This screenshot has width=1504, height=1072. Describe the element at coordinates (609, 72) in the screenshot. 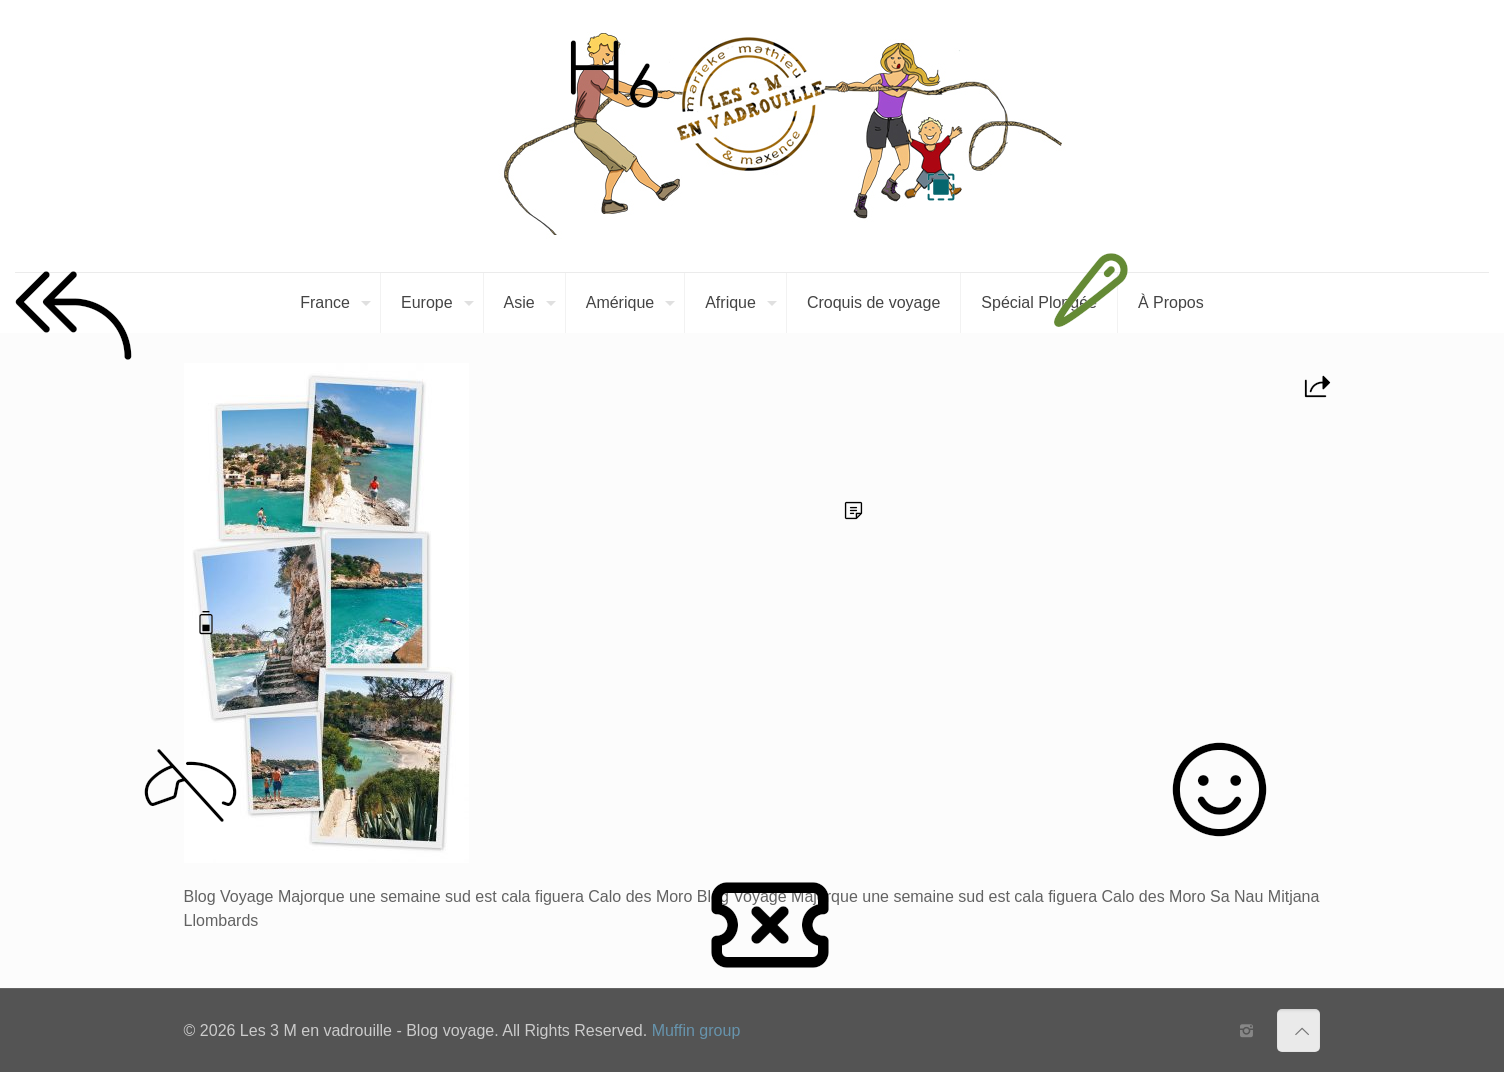

I see `format text as heading level 6` at that location.